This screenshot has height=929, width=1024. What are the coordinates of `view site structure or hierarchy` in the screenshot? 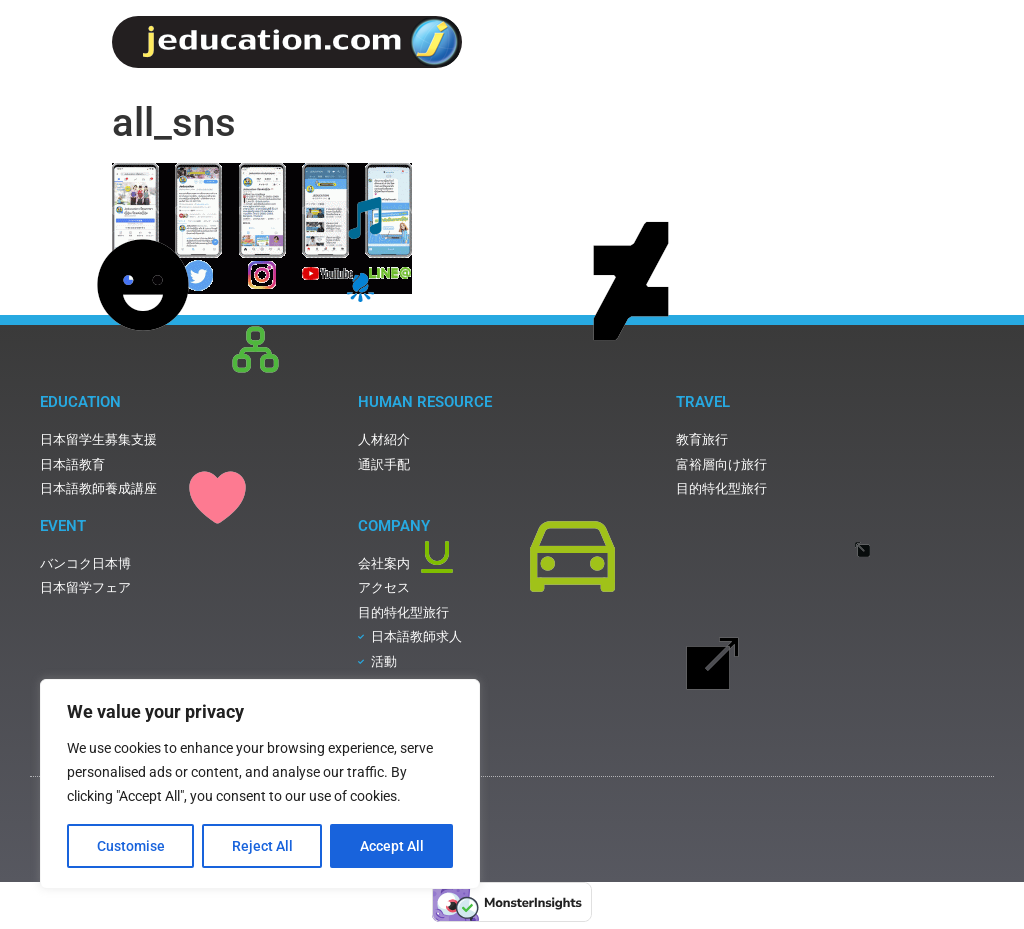 It's located at (255, 349).